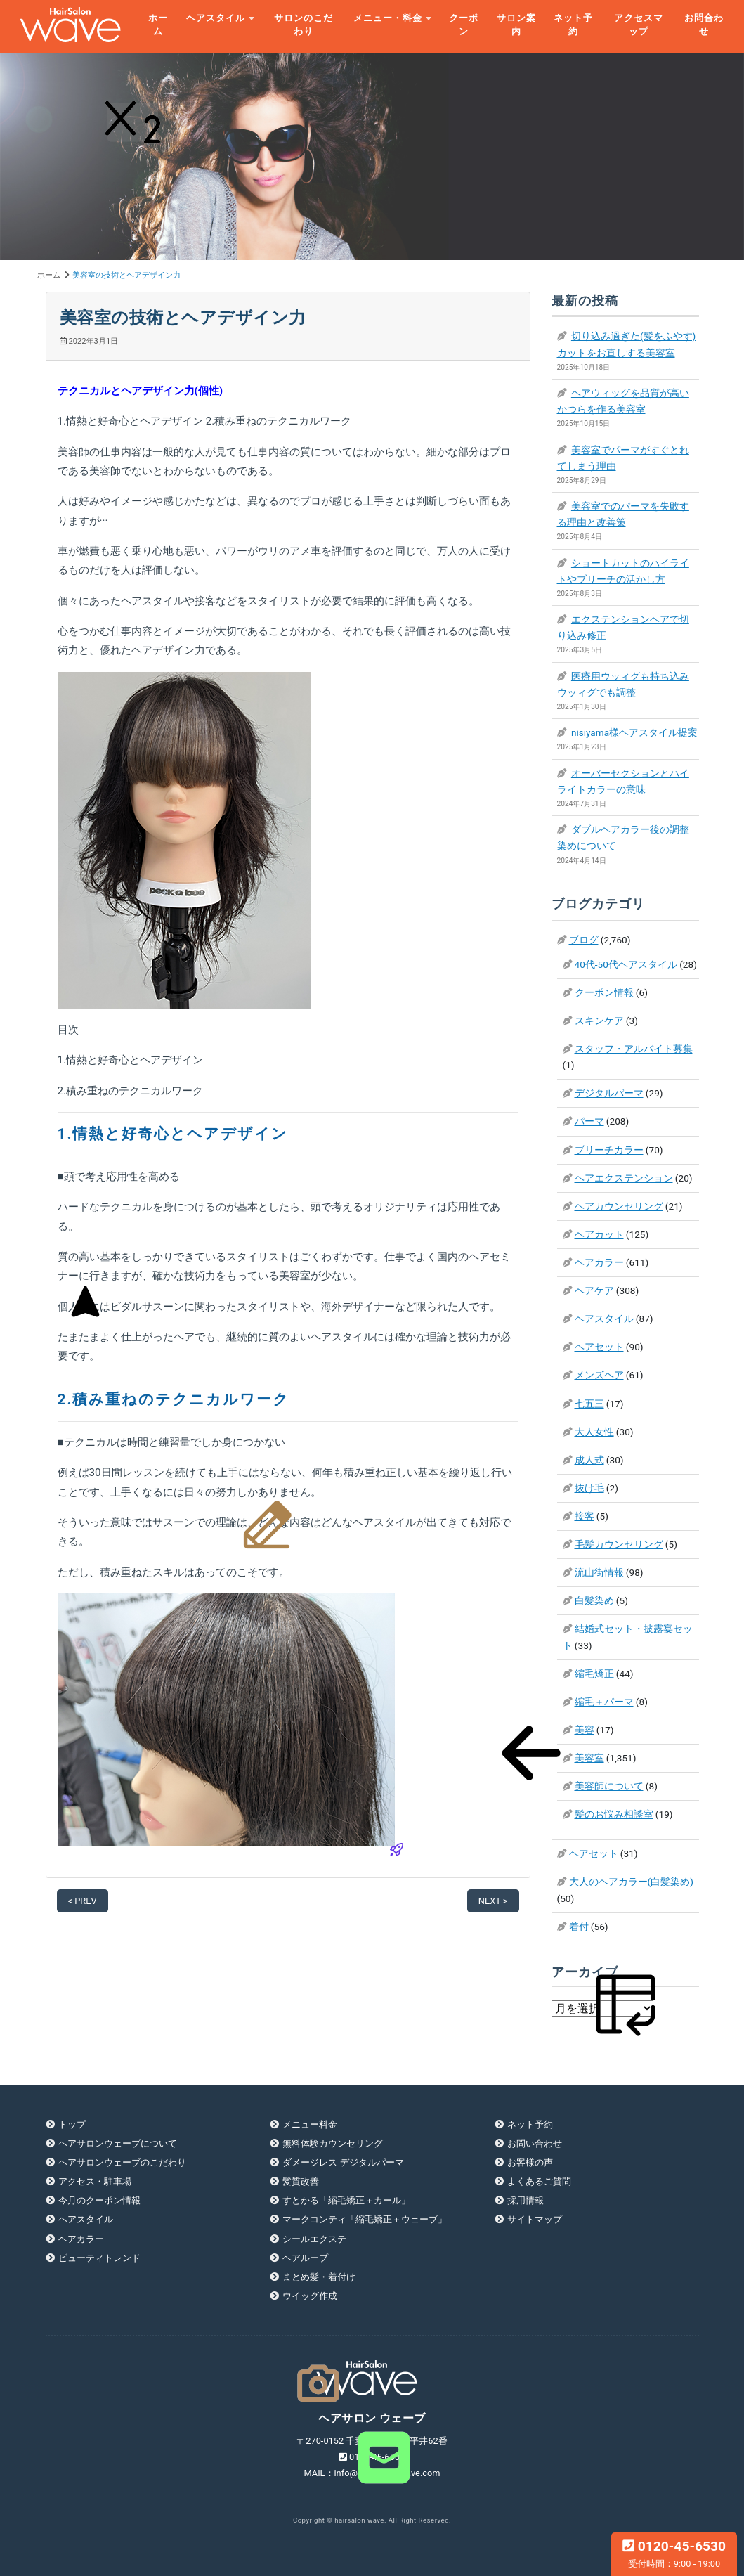 This screenshot has width=744, height=2576. I want to click on pivot data by column in a table or spreadsheet, so click(625, 2004).